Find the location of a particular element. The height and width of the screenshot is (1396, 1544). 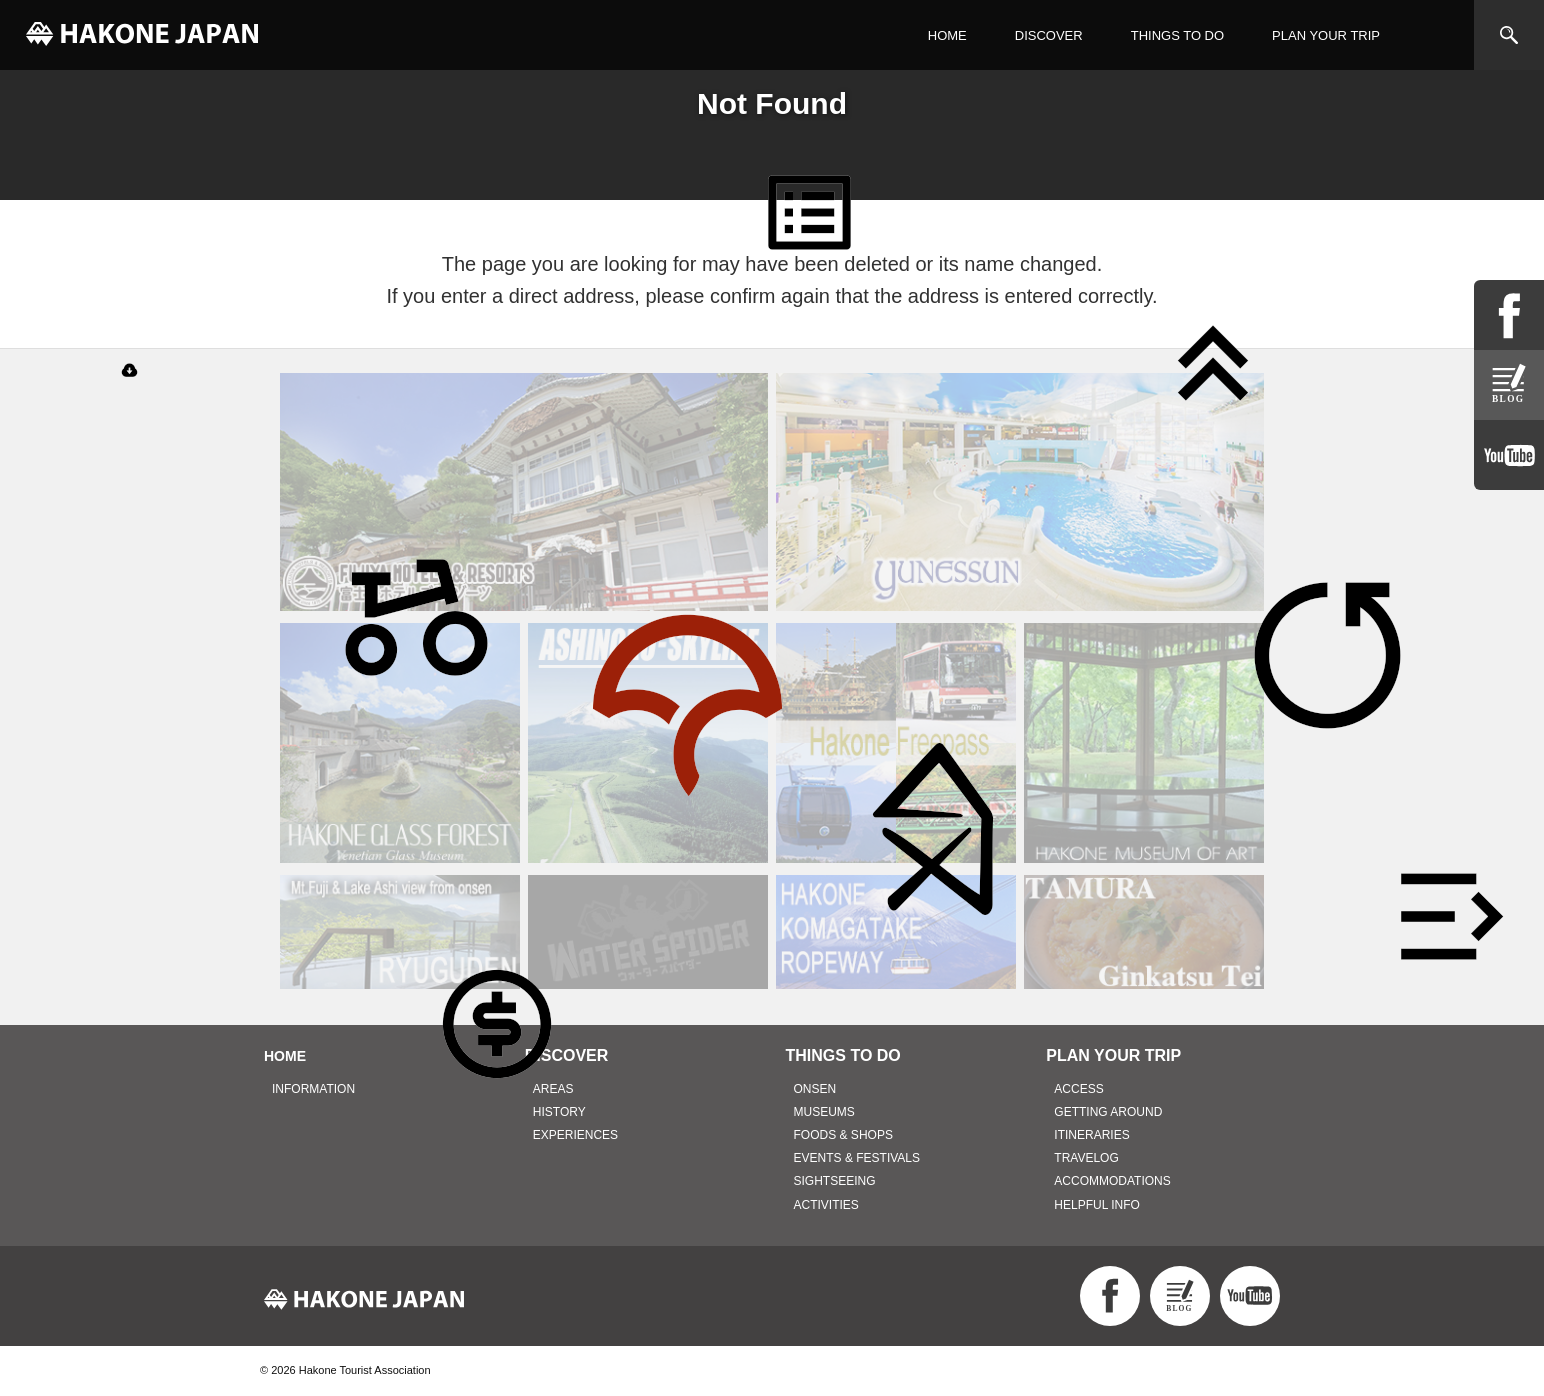

reset to previous state is located at coordinates (1327, 655).